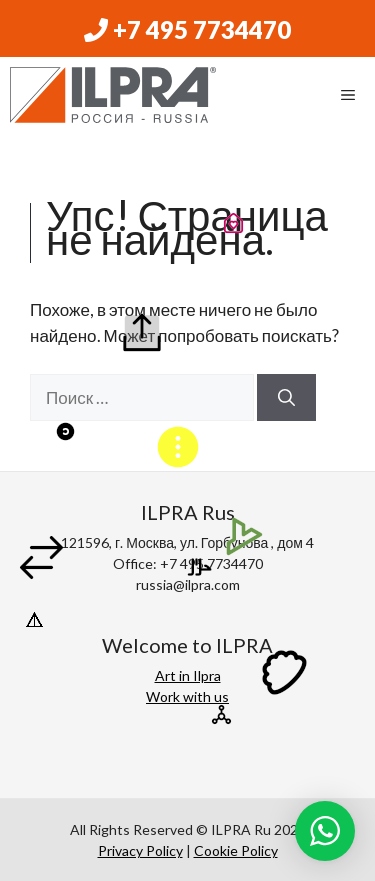  Describe the element at coordinates (243, 536) in the screenshot. I see `open yatse remote control app` at that location.